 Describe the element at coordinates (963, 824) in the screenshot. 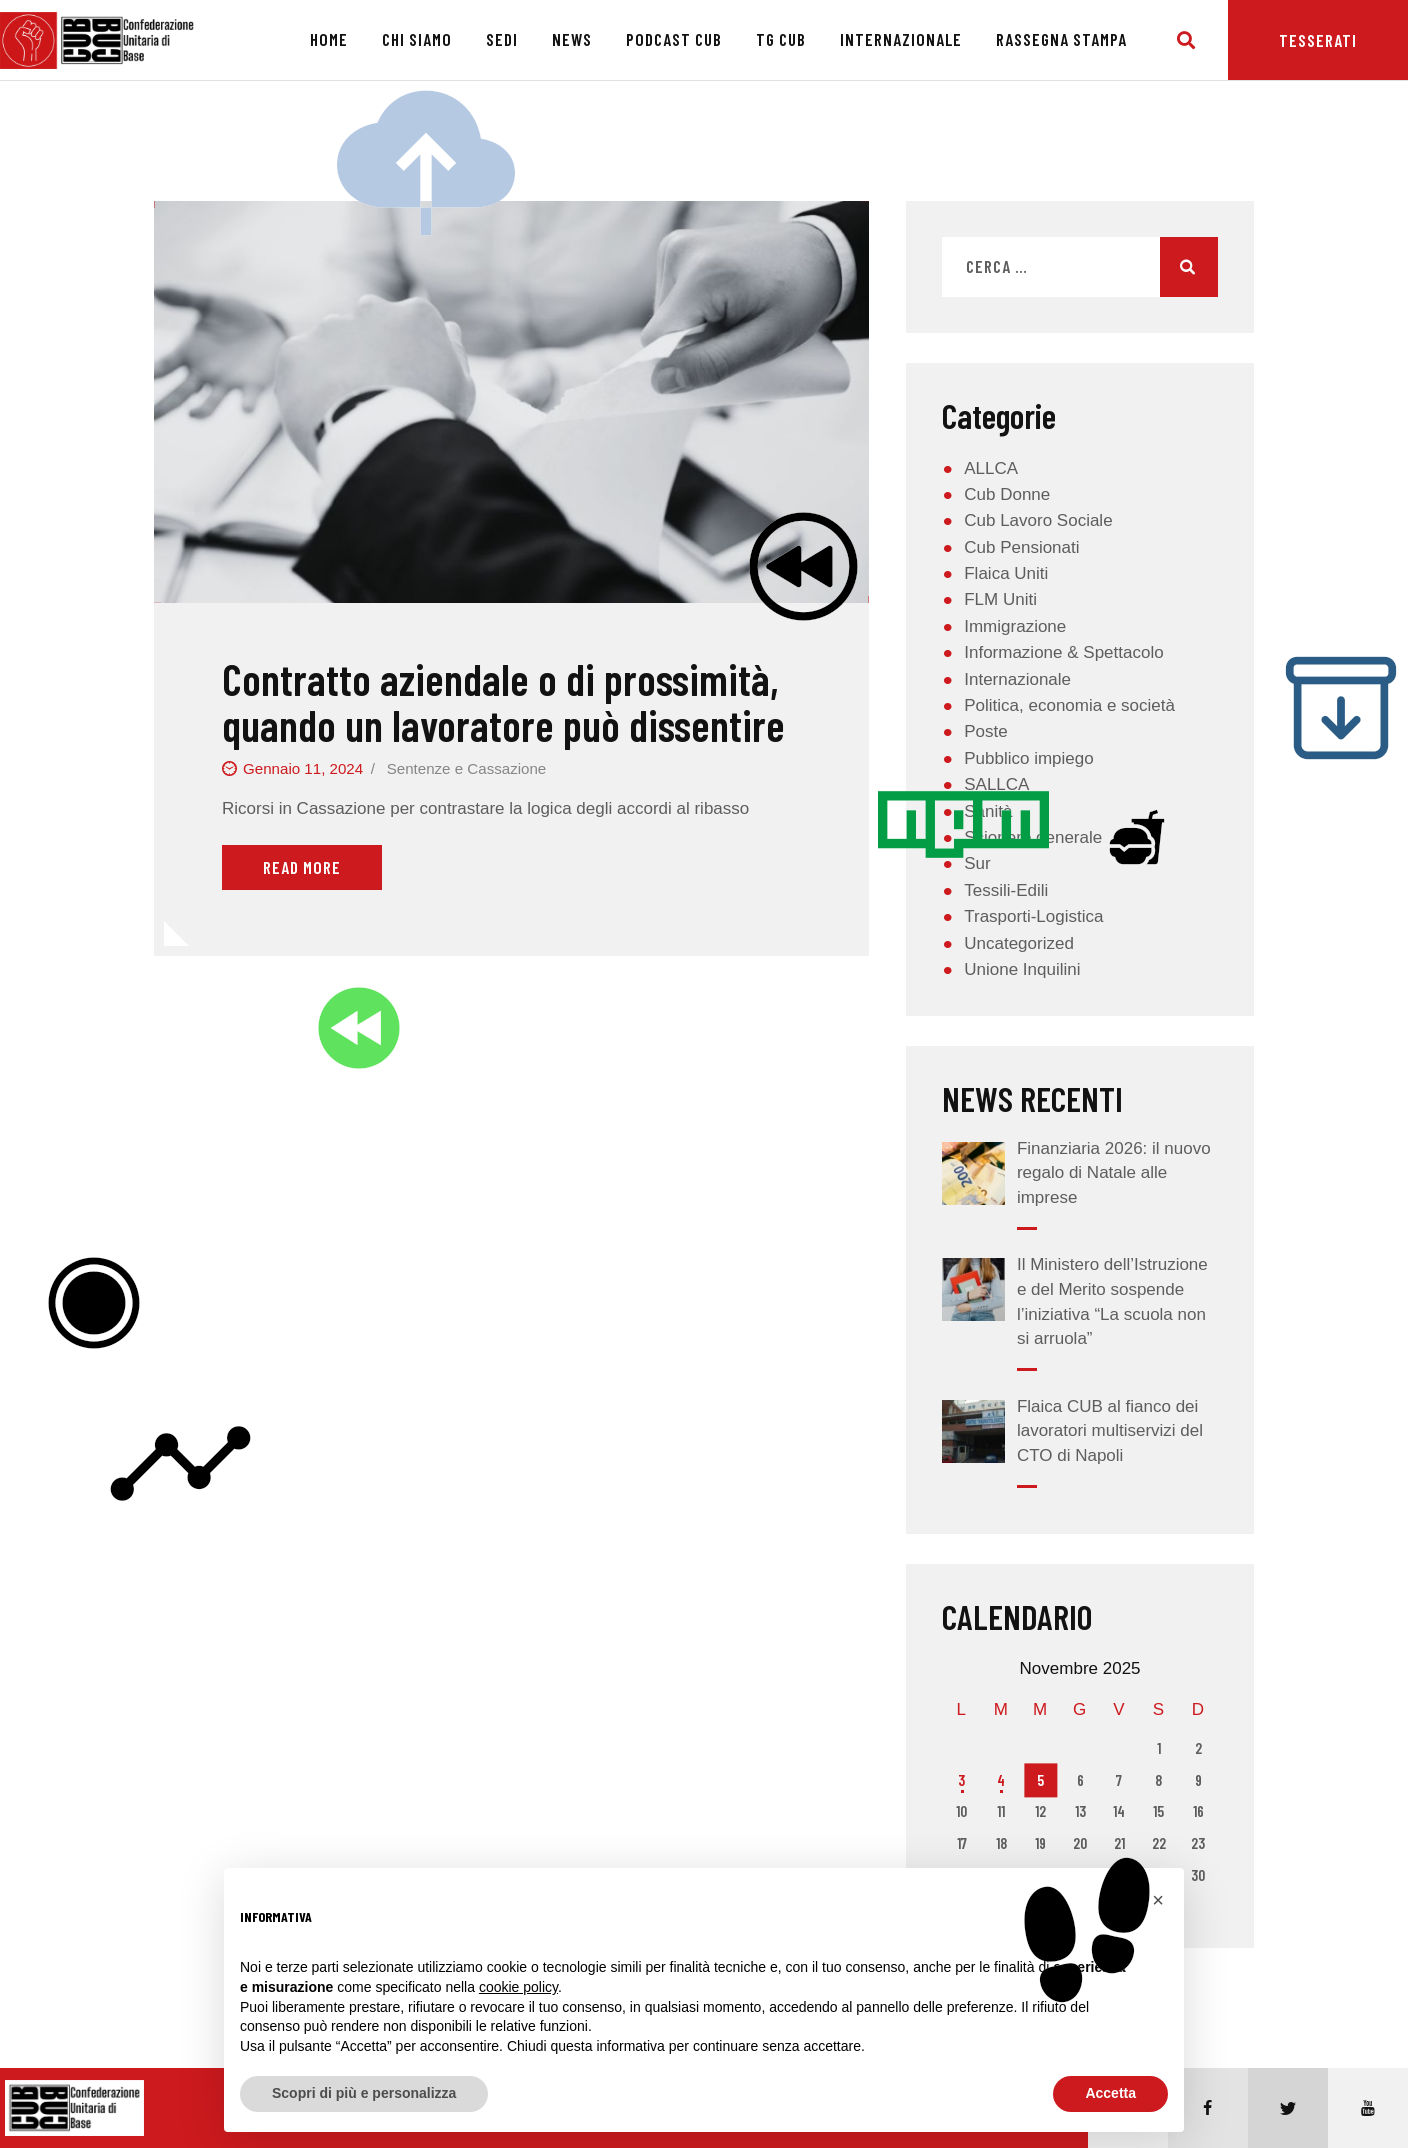

I see `npm package manager logo` at that location.